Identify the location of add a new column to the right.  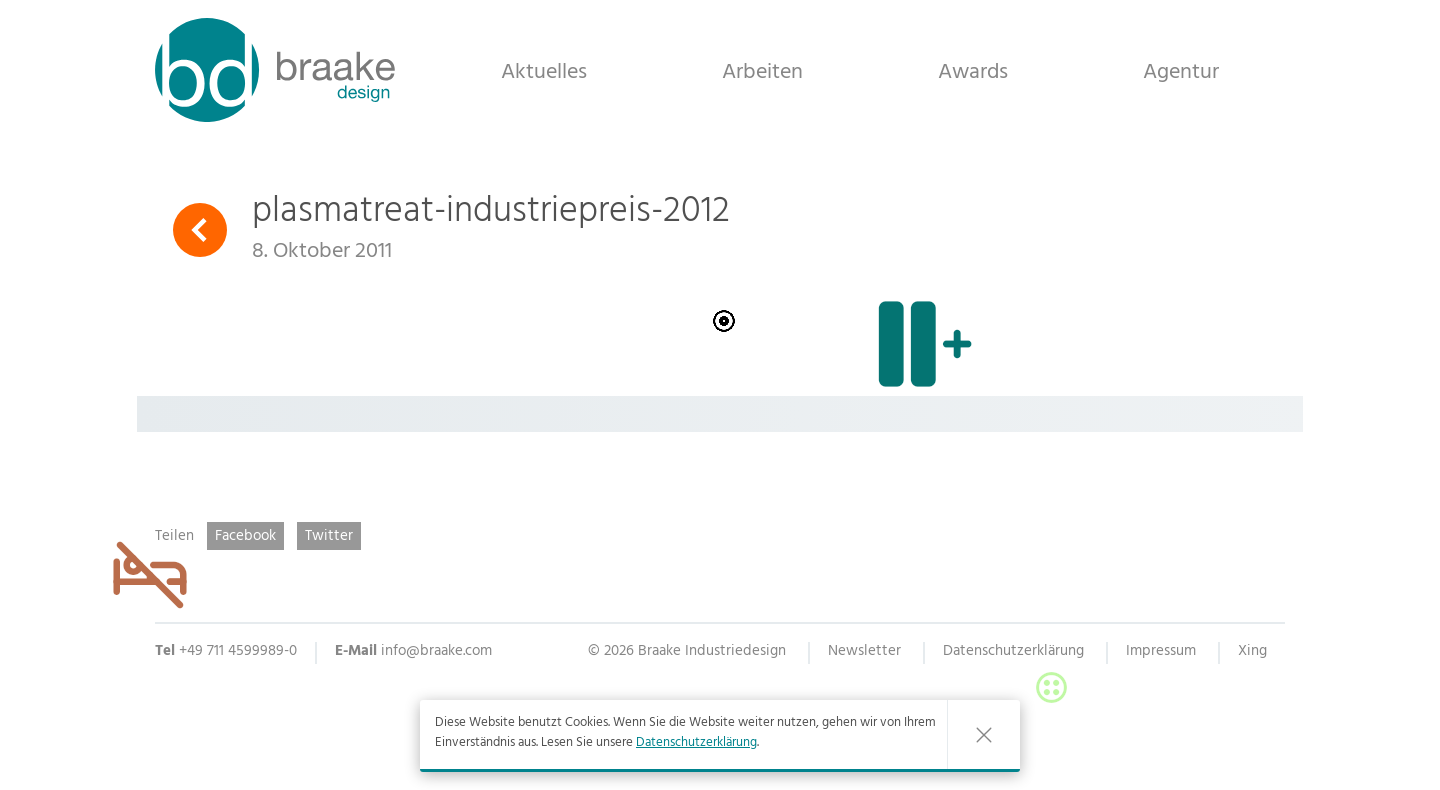
(918, 344).